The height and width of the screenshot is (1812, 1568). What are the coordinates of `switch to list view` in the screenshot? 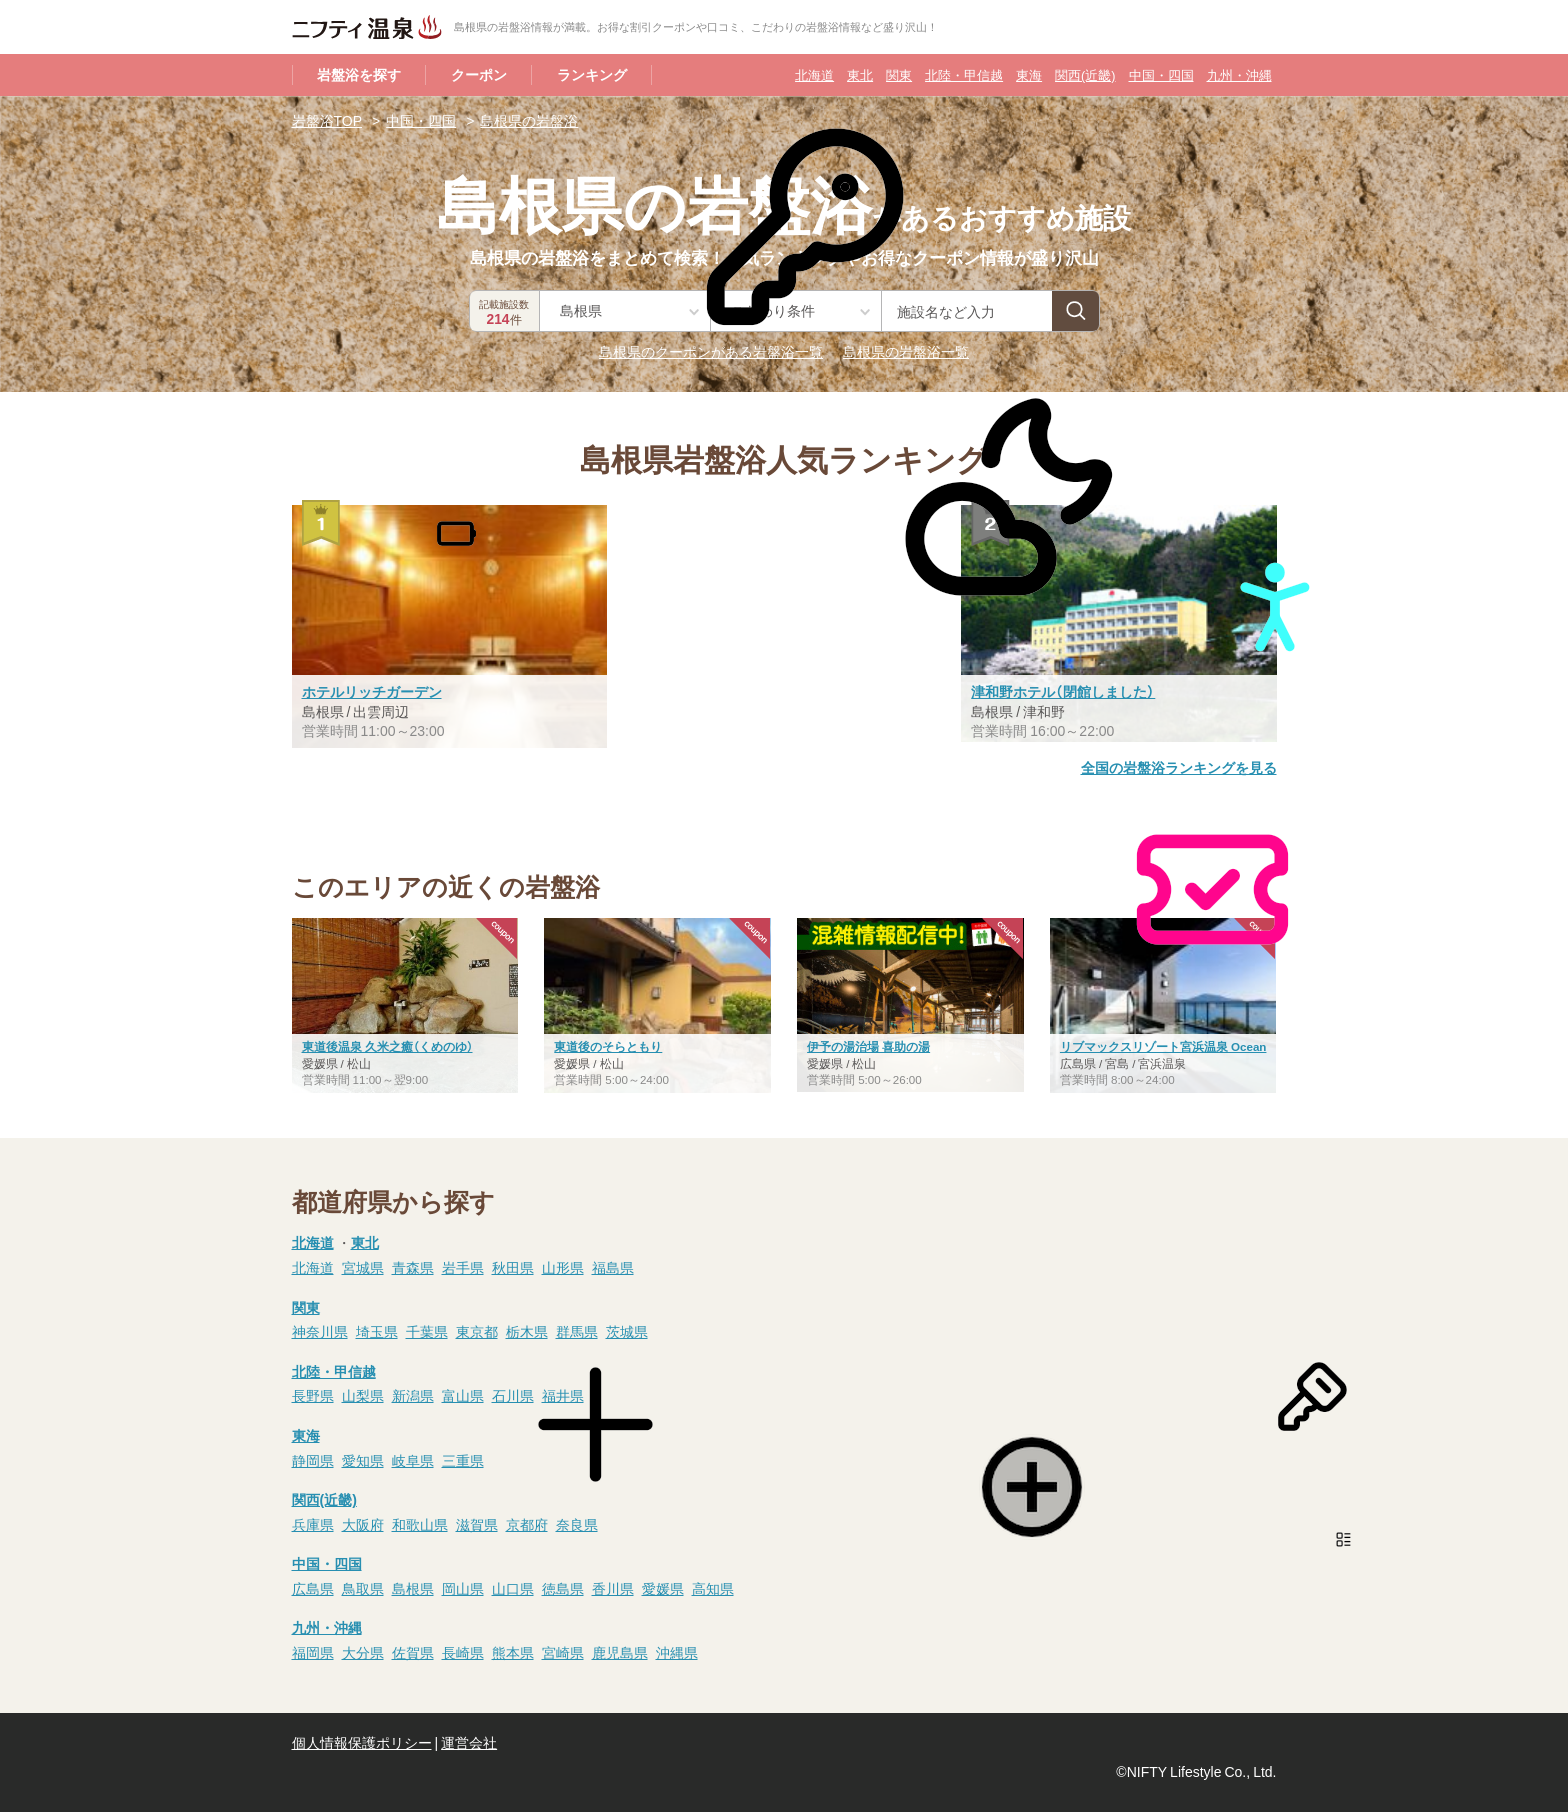 It's located at (1343, 1539).